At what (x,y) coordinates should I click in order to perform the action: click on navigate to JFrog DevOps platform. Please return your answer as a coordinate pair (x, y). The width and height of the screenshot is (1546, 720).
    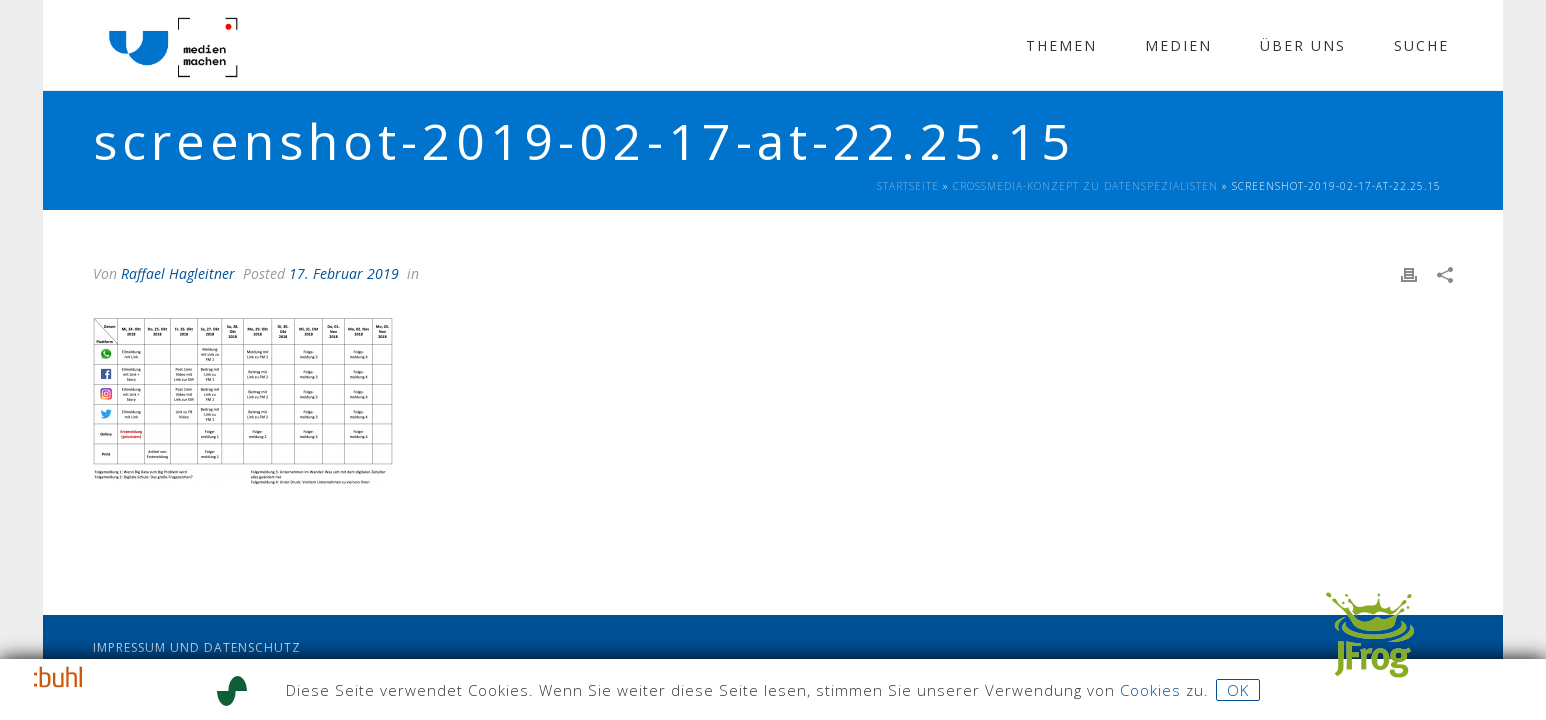
    Looking at the image, I should click on (1370, 635).